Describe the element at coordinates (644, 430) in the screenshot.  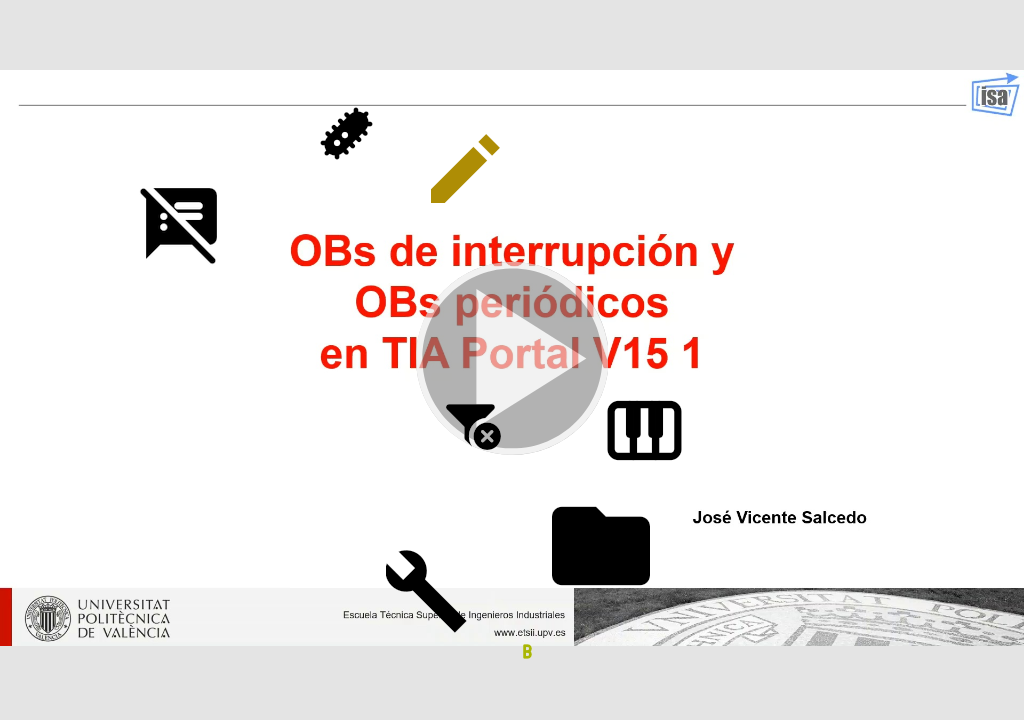
I see `open piano or keyboard instrument app` at that location.